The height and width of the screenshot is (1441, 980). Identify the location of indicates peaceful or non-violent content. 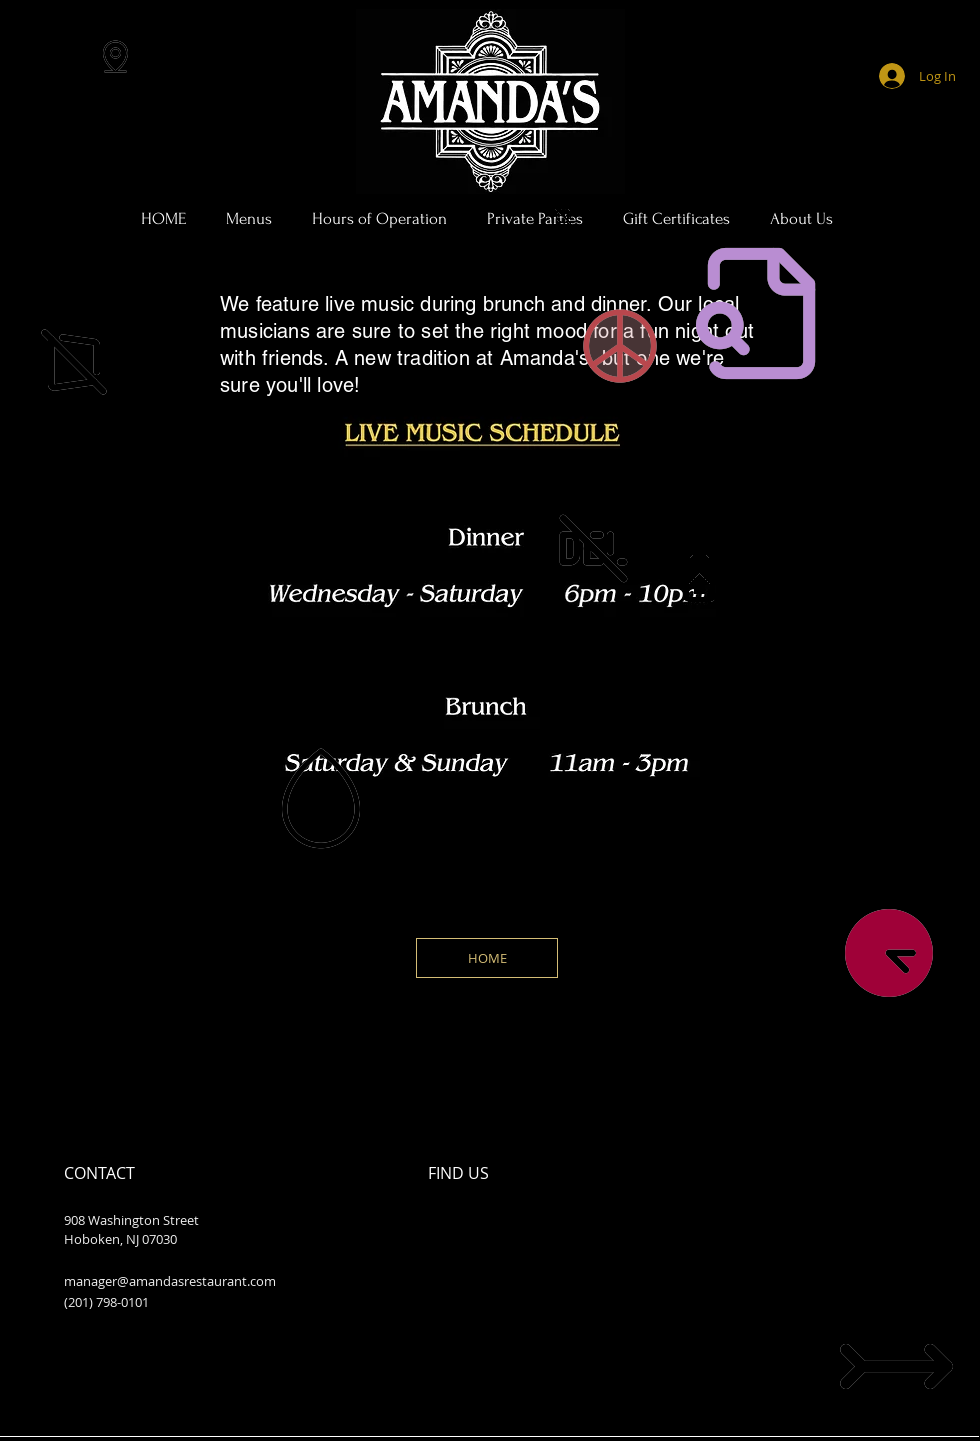
(620, 346).